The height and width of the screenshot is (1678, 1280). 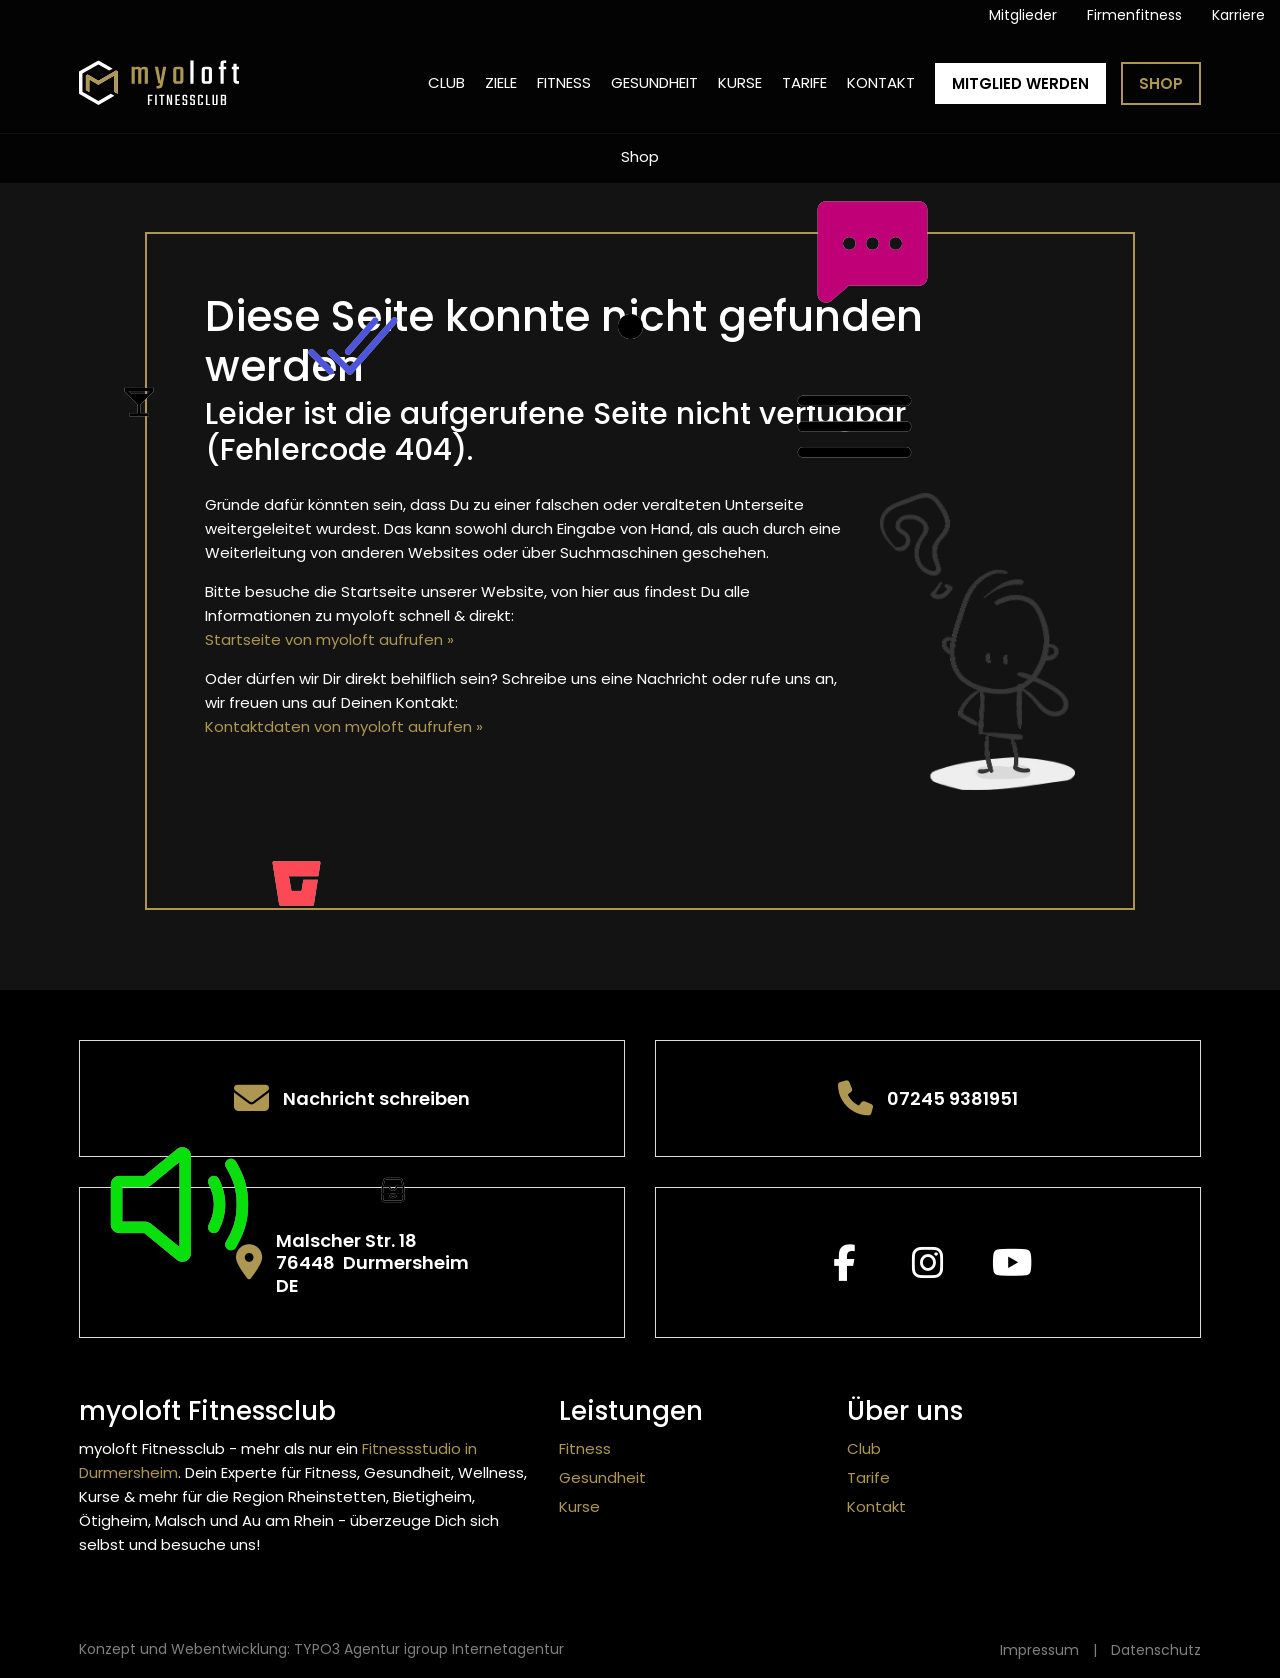 I want to click on open navigation menu, so click(x=854, y=426).